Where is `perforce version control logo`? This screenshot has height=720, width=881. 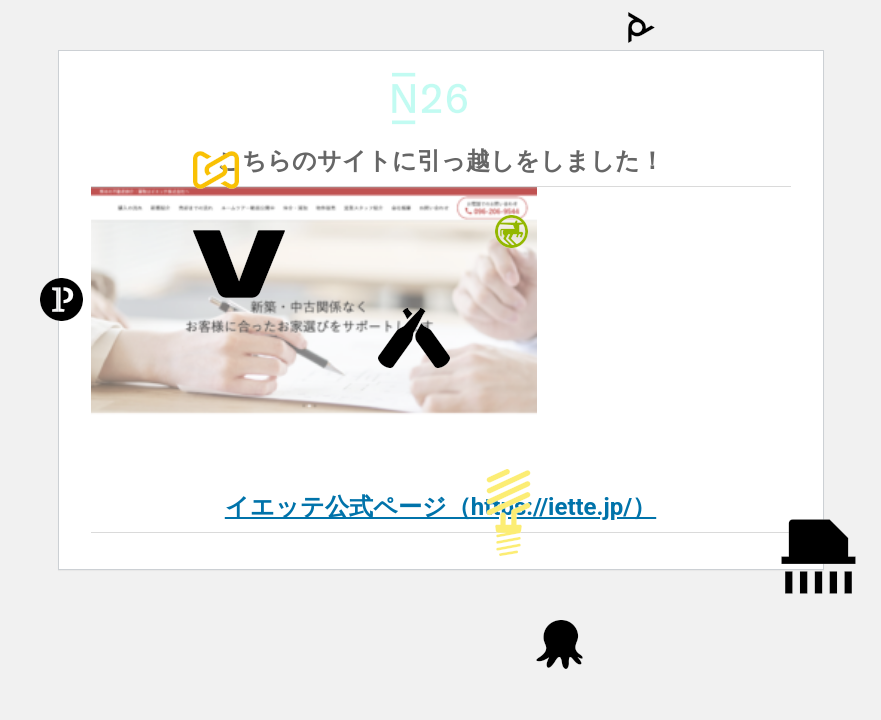
perforce version control logo is located at coordinates (216, 170).